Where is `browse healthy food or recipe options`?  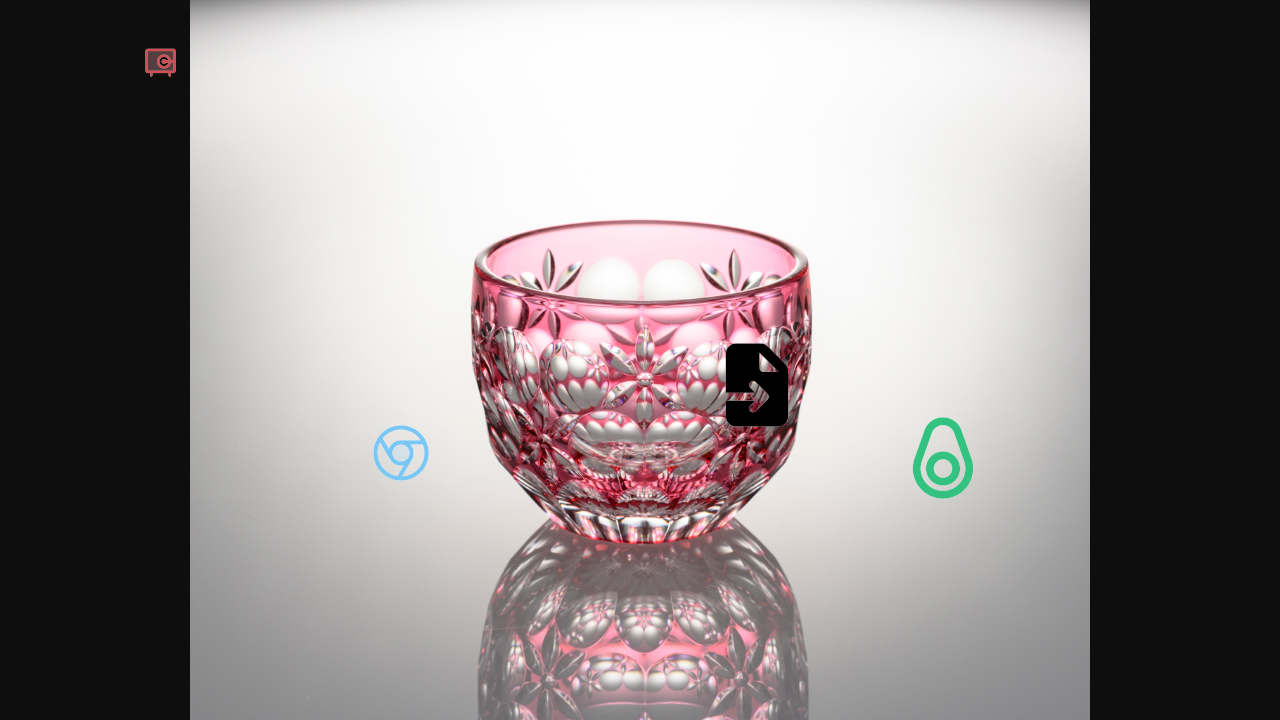
browse healthy food or recipe options is located at coordinates (943, 458).